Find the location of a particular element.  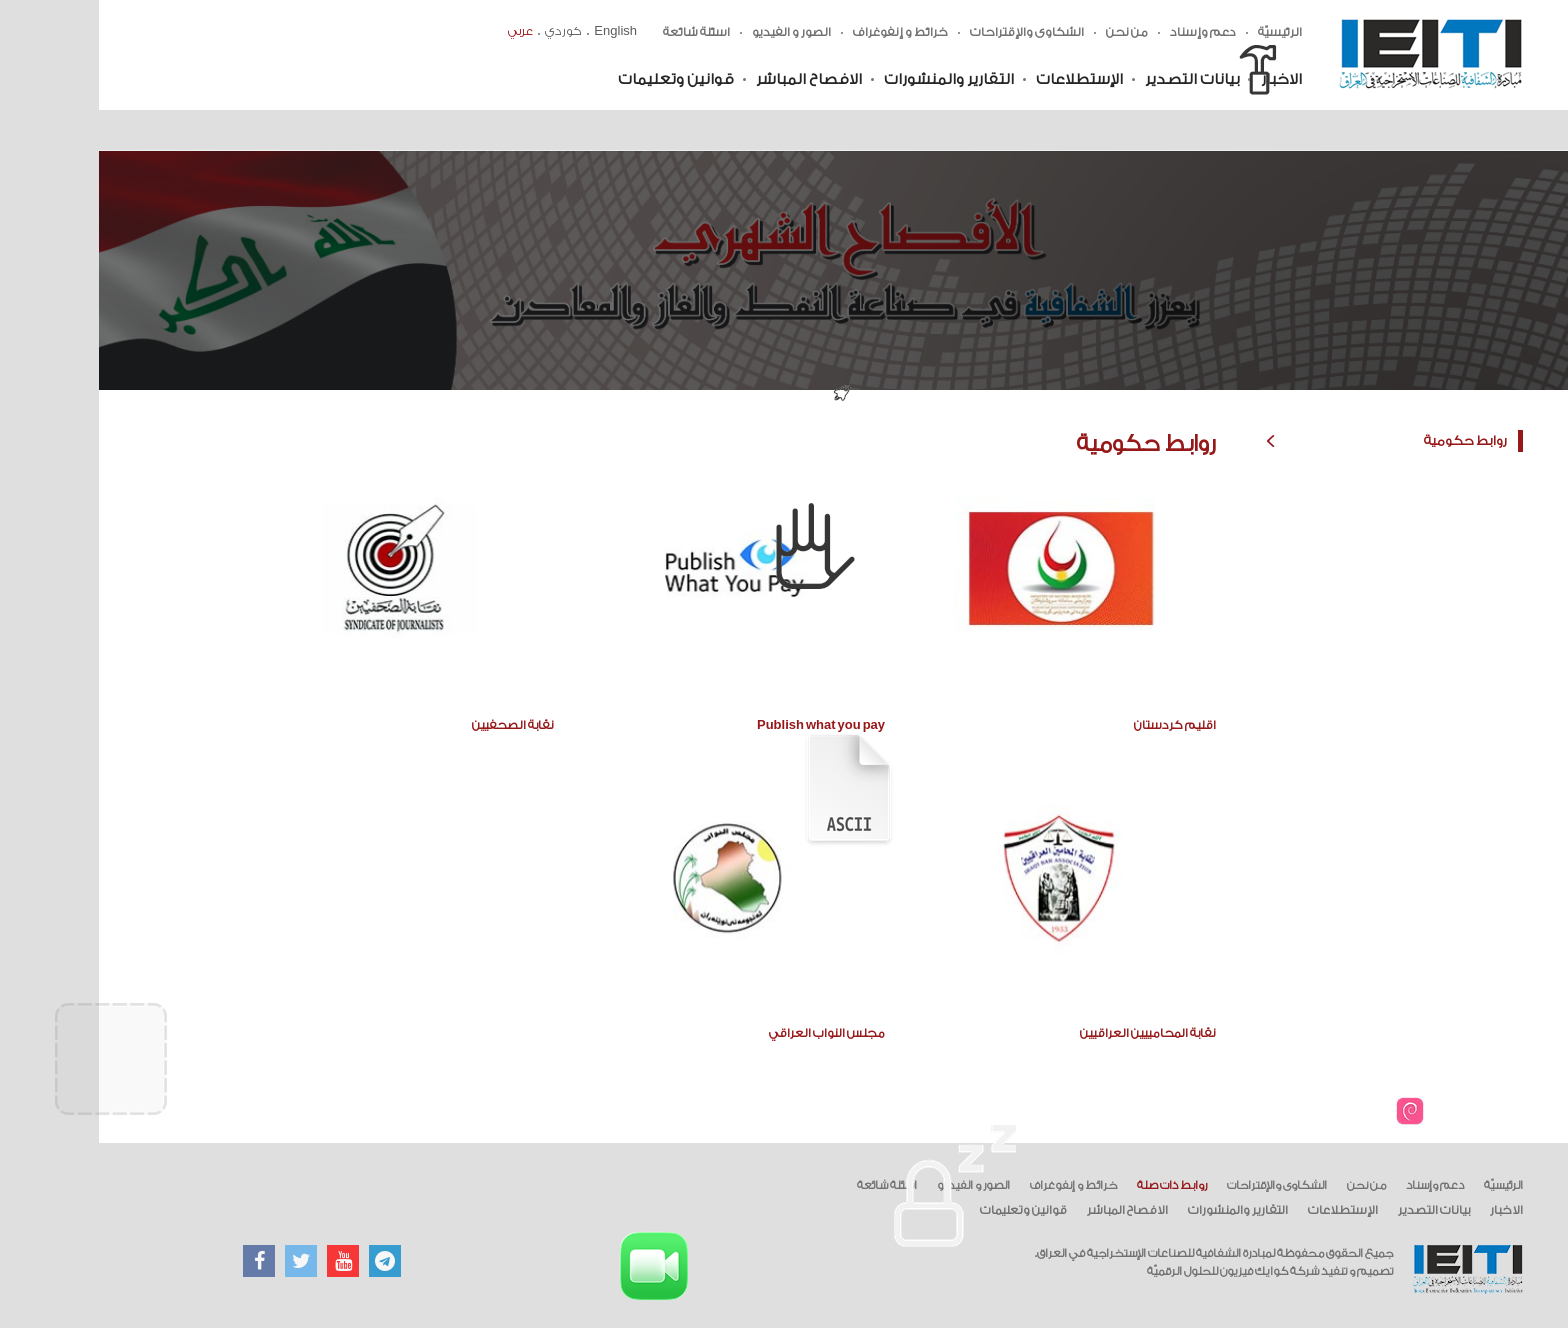

access developer tools is located at coordinates (1259, 71).